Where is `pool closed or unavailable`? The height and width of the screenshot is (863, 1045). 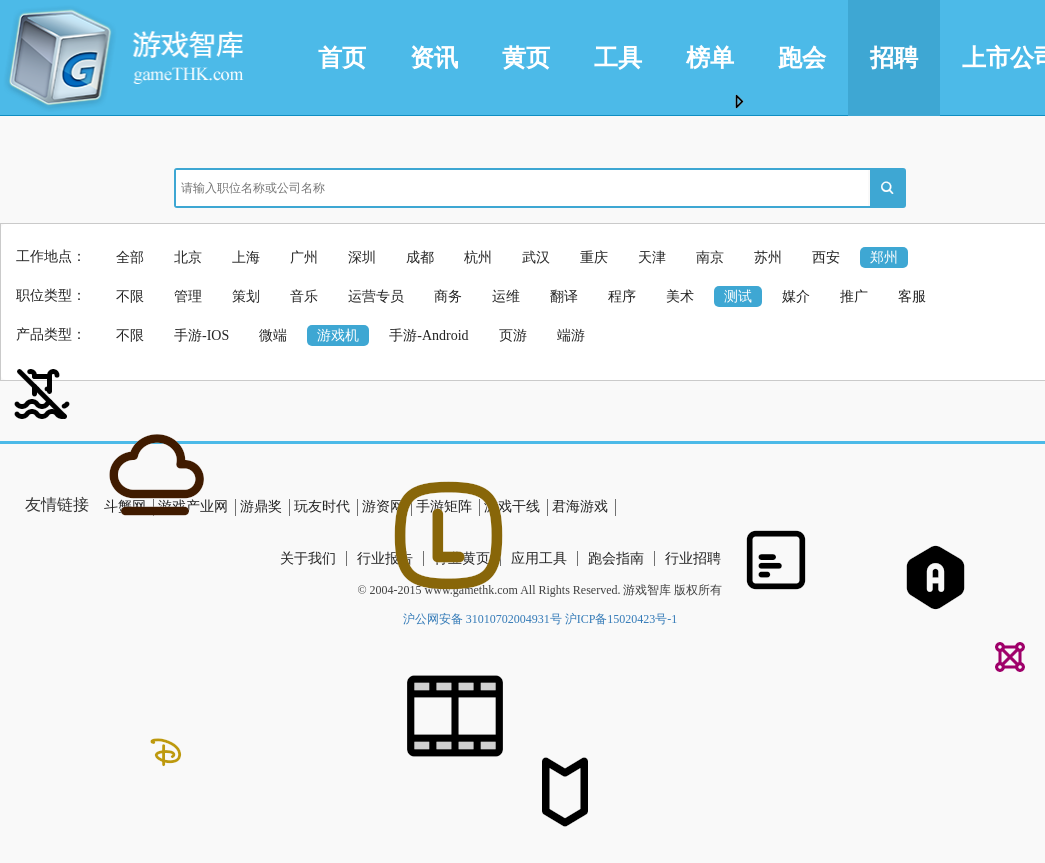 pool closed or unavailable is located at coordinates (42, 394).